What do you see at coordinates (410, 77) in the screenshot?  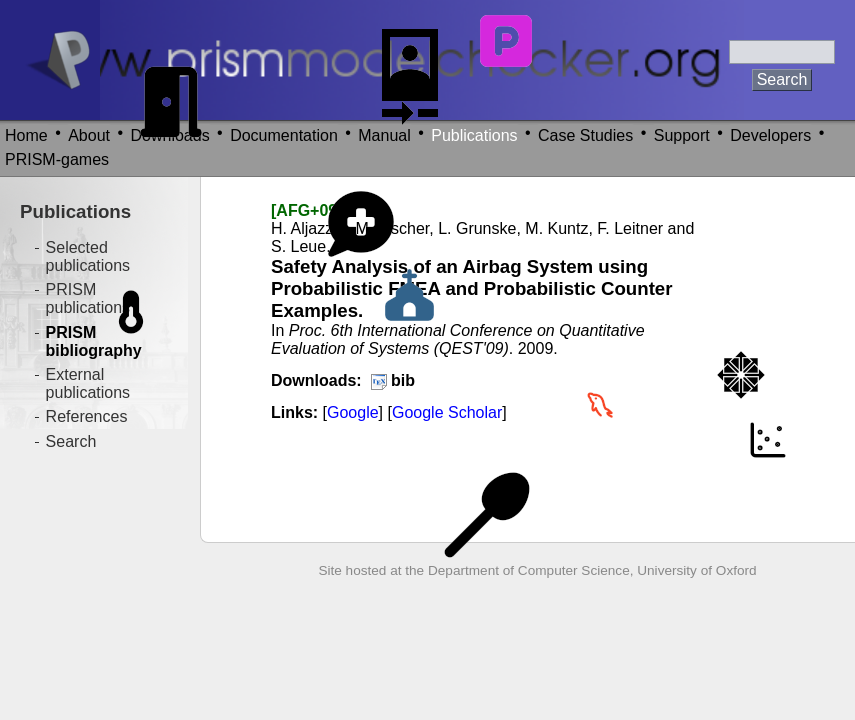 I see `switch to front-facing camera` at bounding box center [410, 77].